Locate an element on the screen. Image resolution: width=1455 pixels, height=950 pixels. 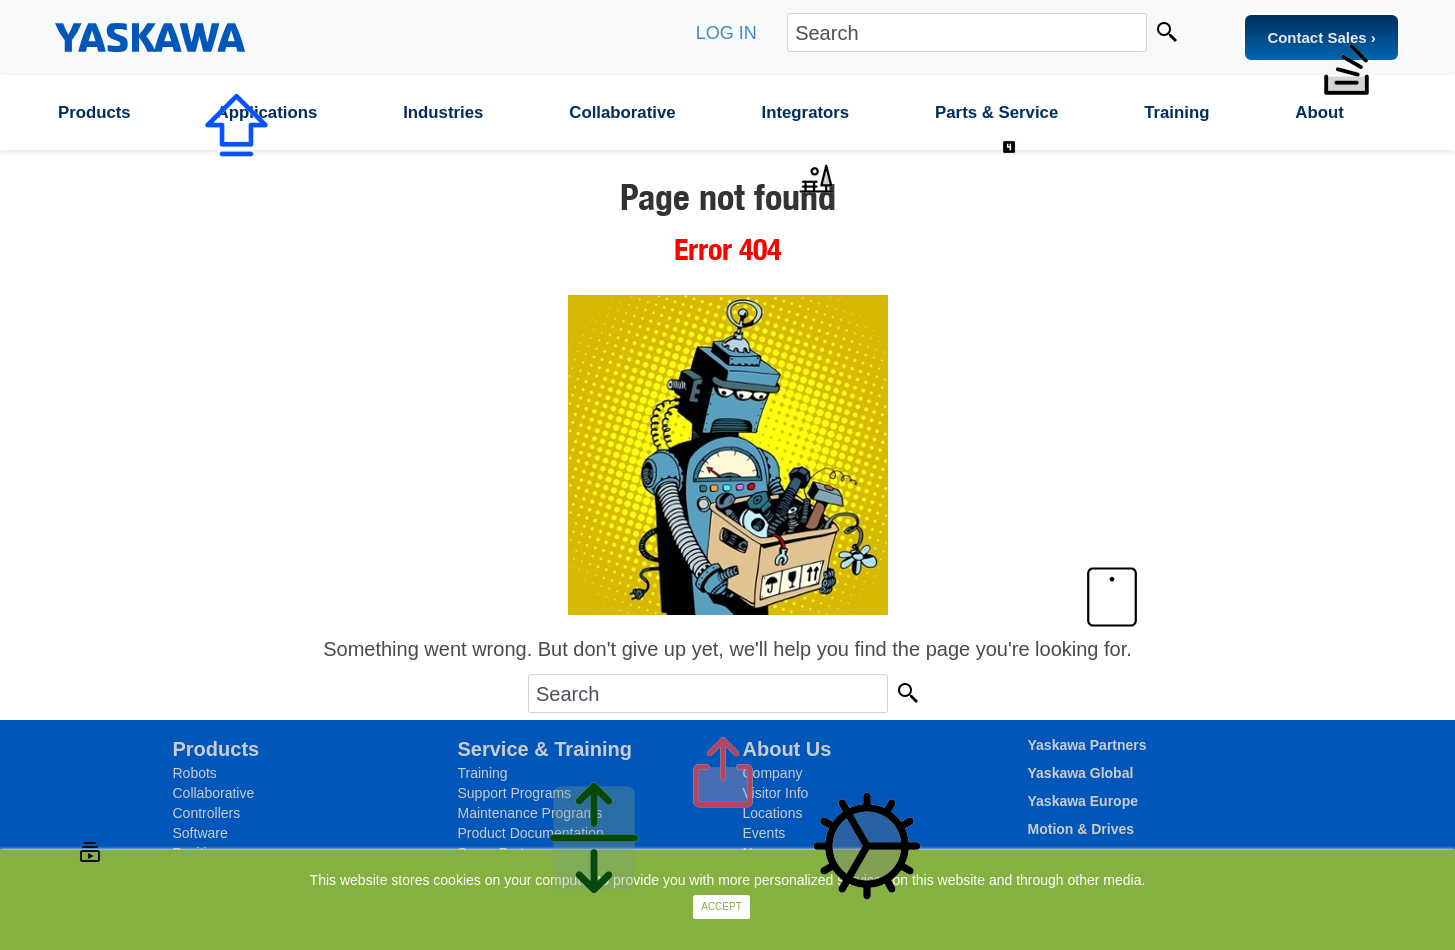
access tablet camera settings is located at coordinates (1112, 597).